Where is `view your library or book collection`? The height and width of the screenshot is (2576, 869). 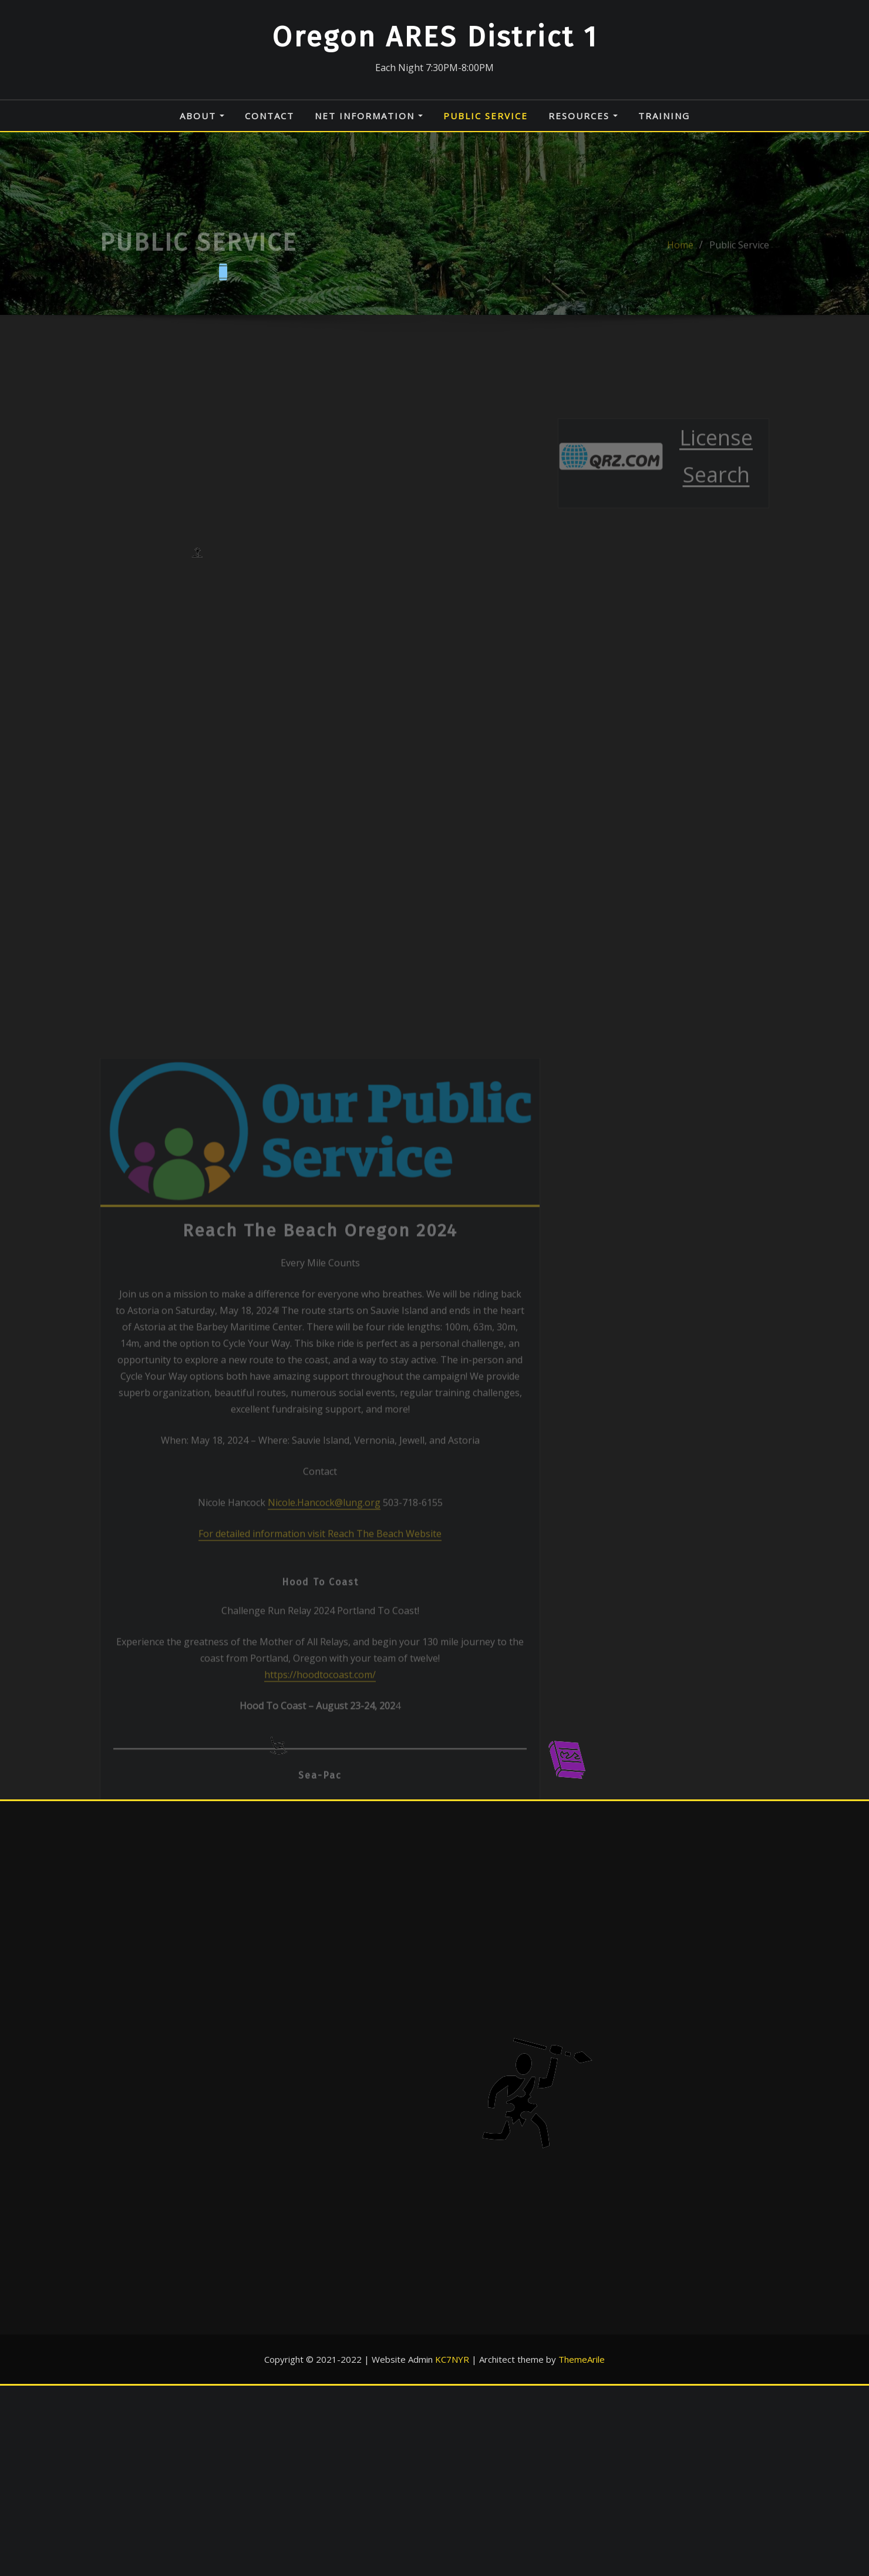
view your library or book collection is located at coordinates (567, 1759).